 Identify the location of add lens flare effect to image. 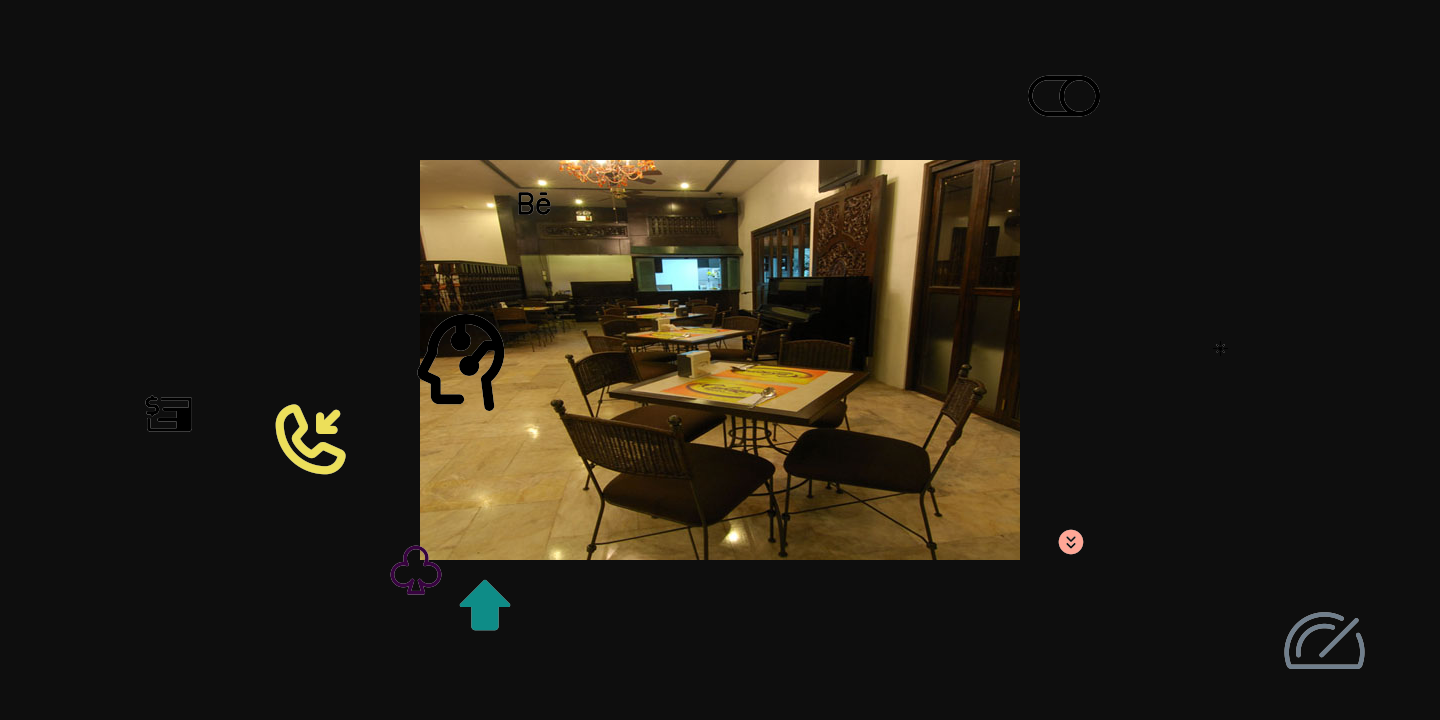
(1220, 348).